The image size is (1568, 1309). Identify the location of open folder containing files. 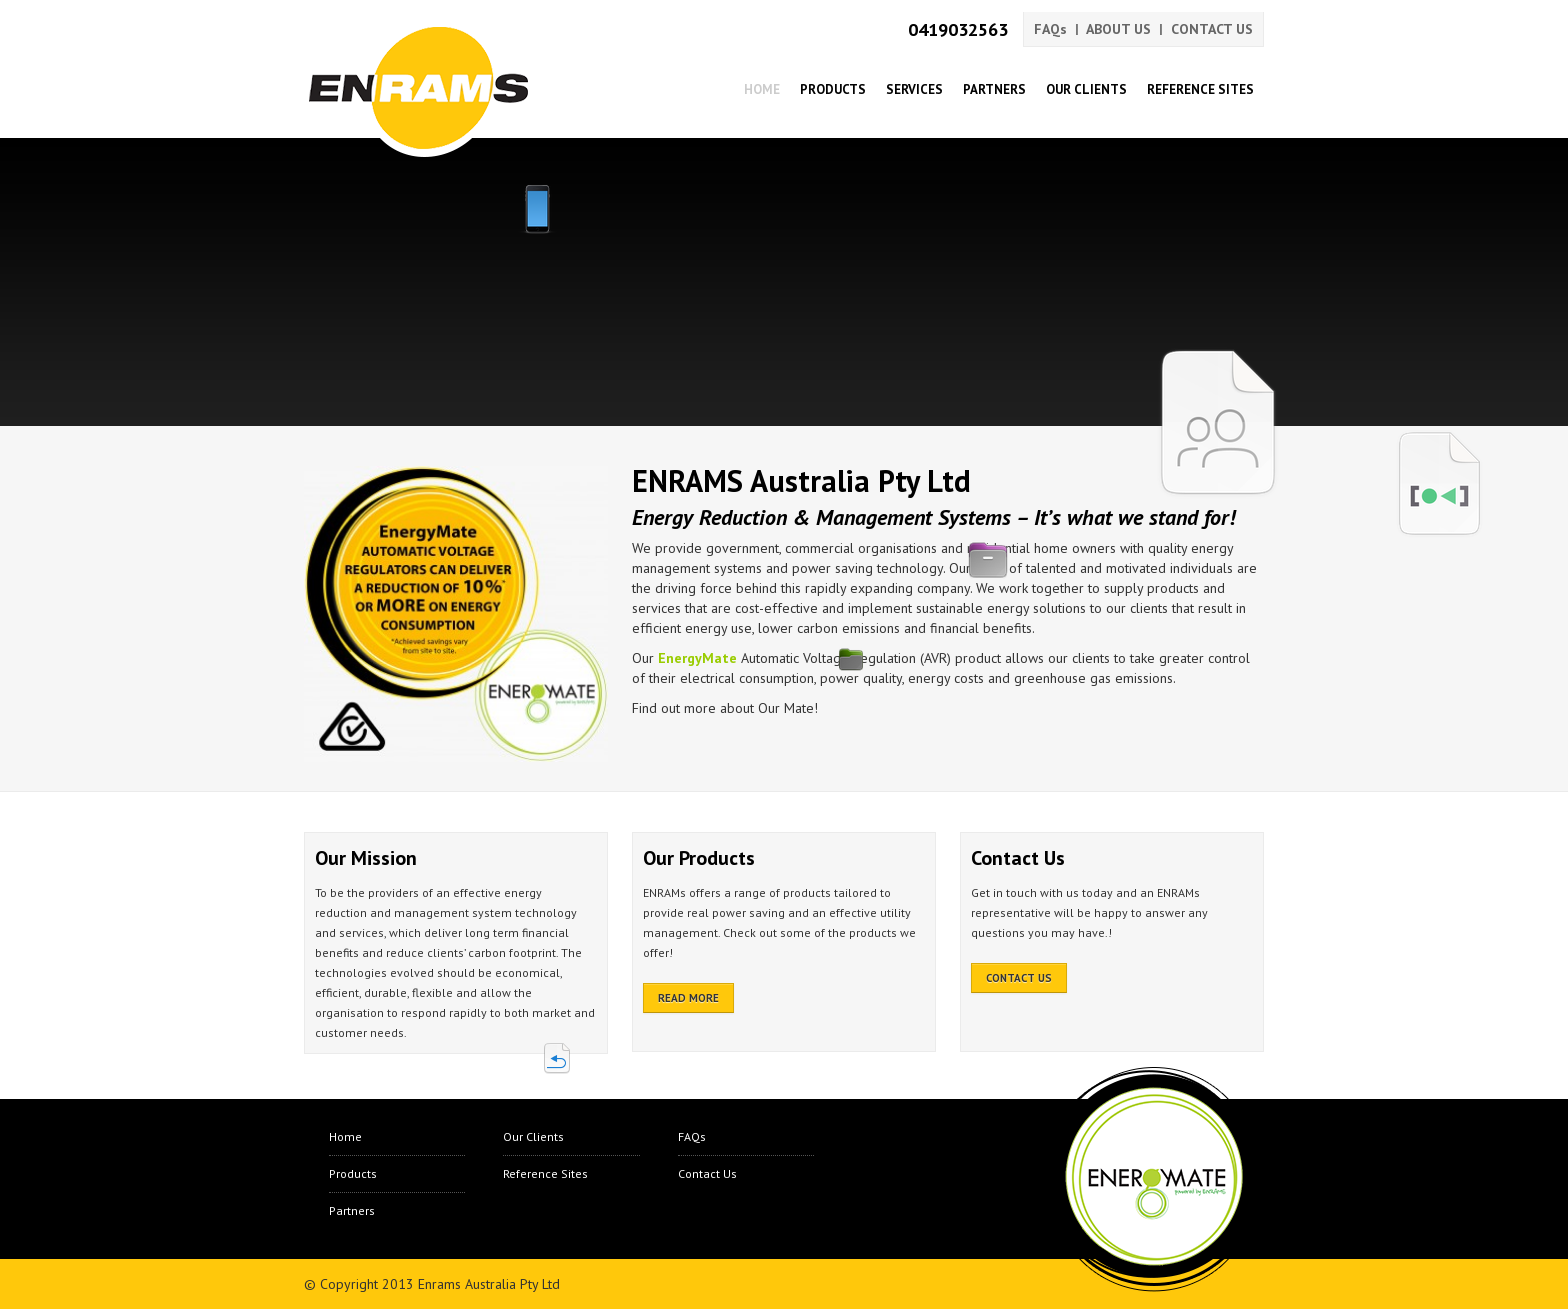
(851, 659).